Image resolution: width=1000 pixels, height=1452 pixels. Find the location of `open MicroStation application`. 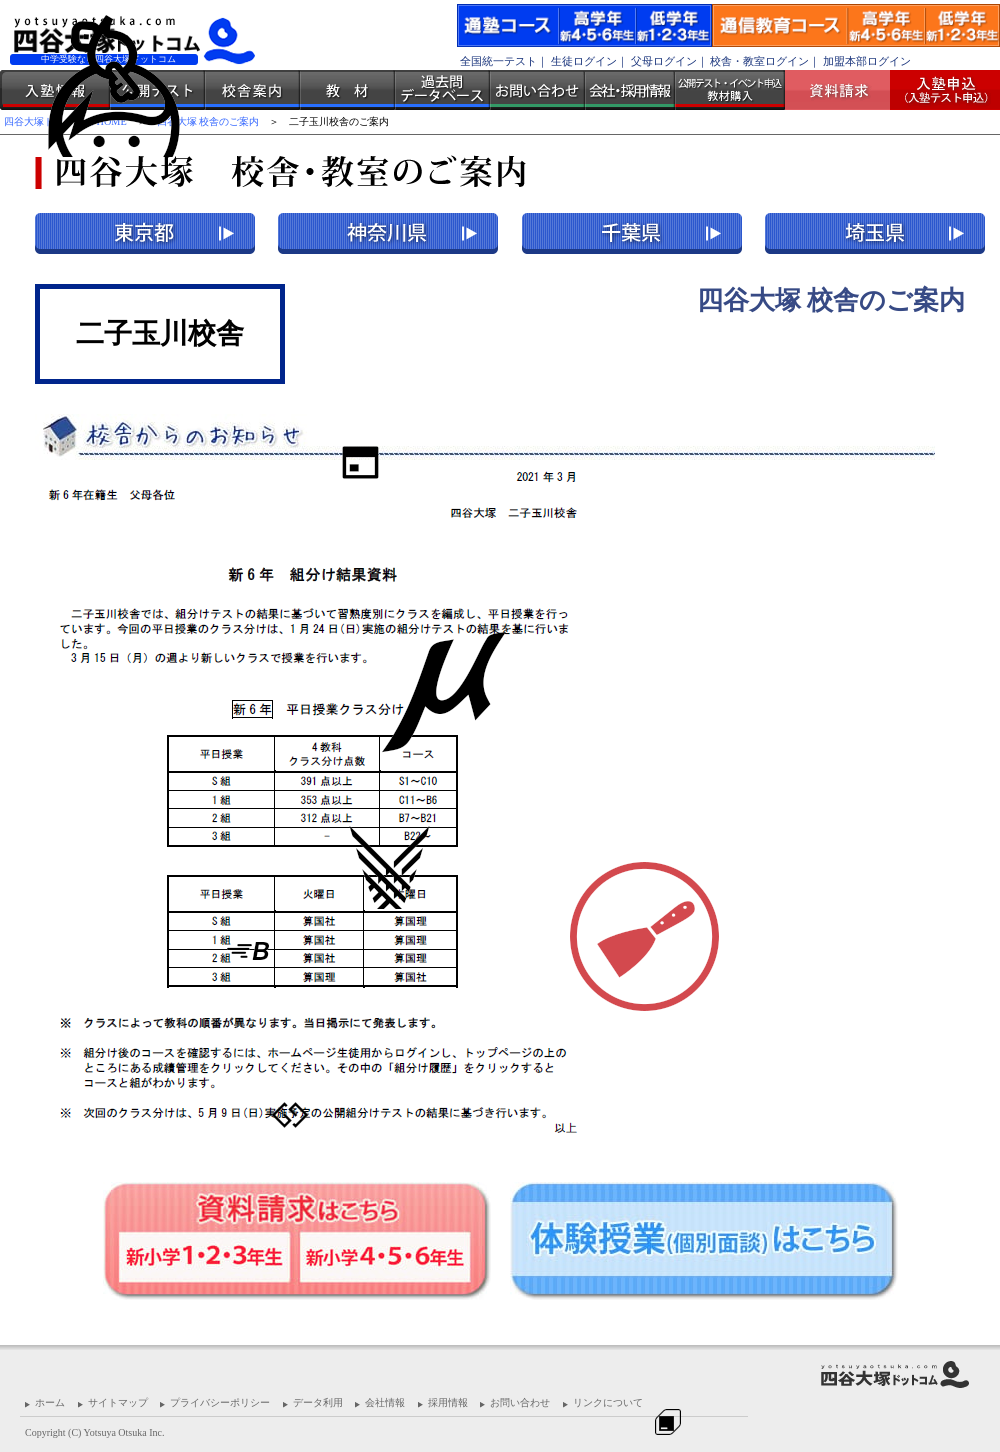

open MicroStation application is located at coordinates (444, 692).